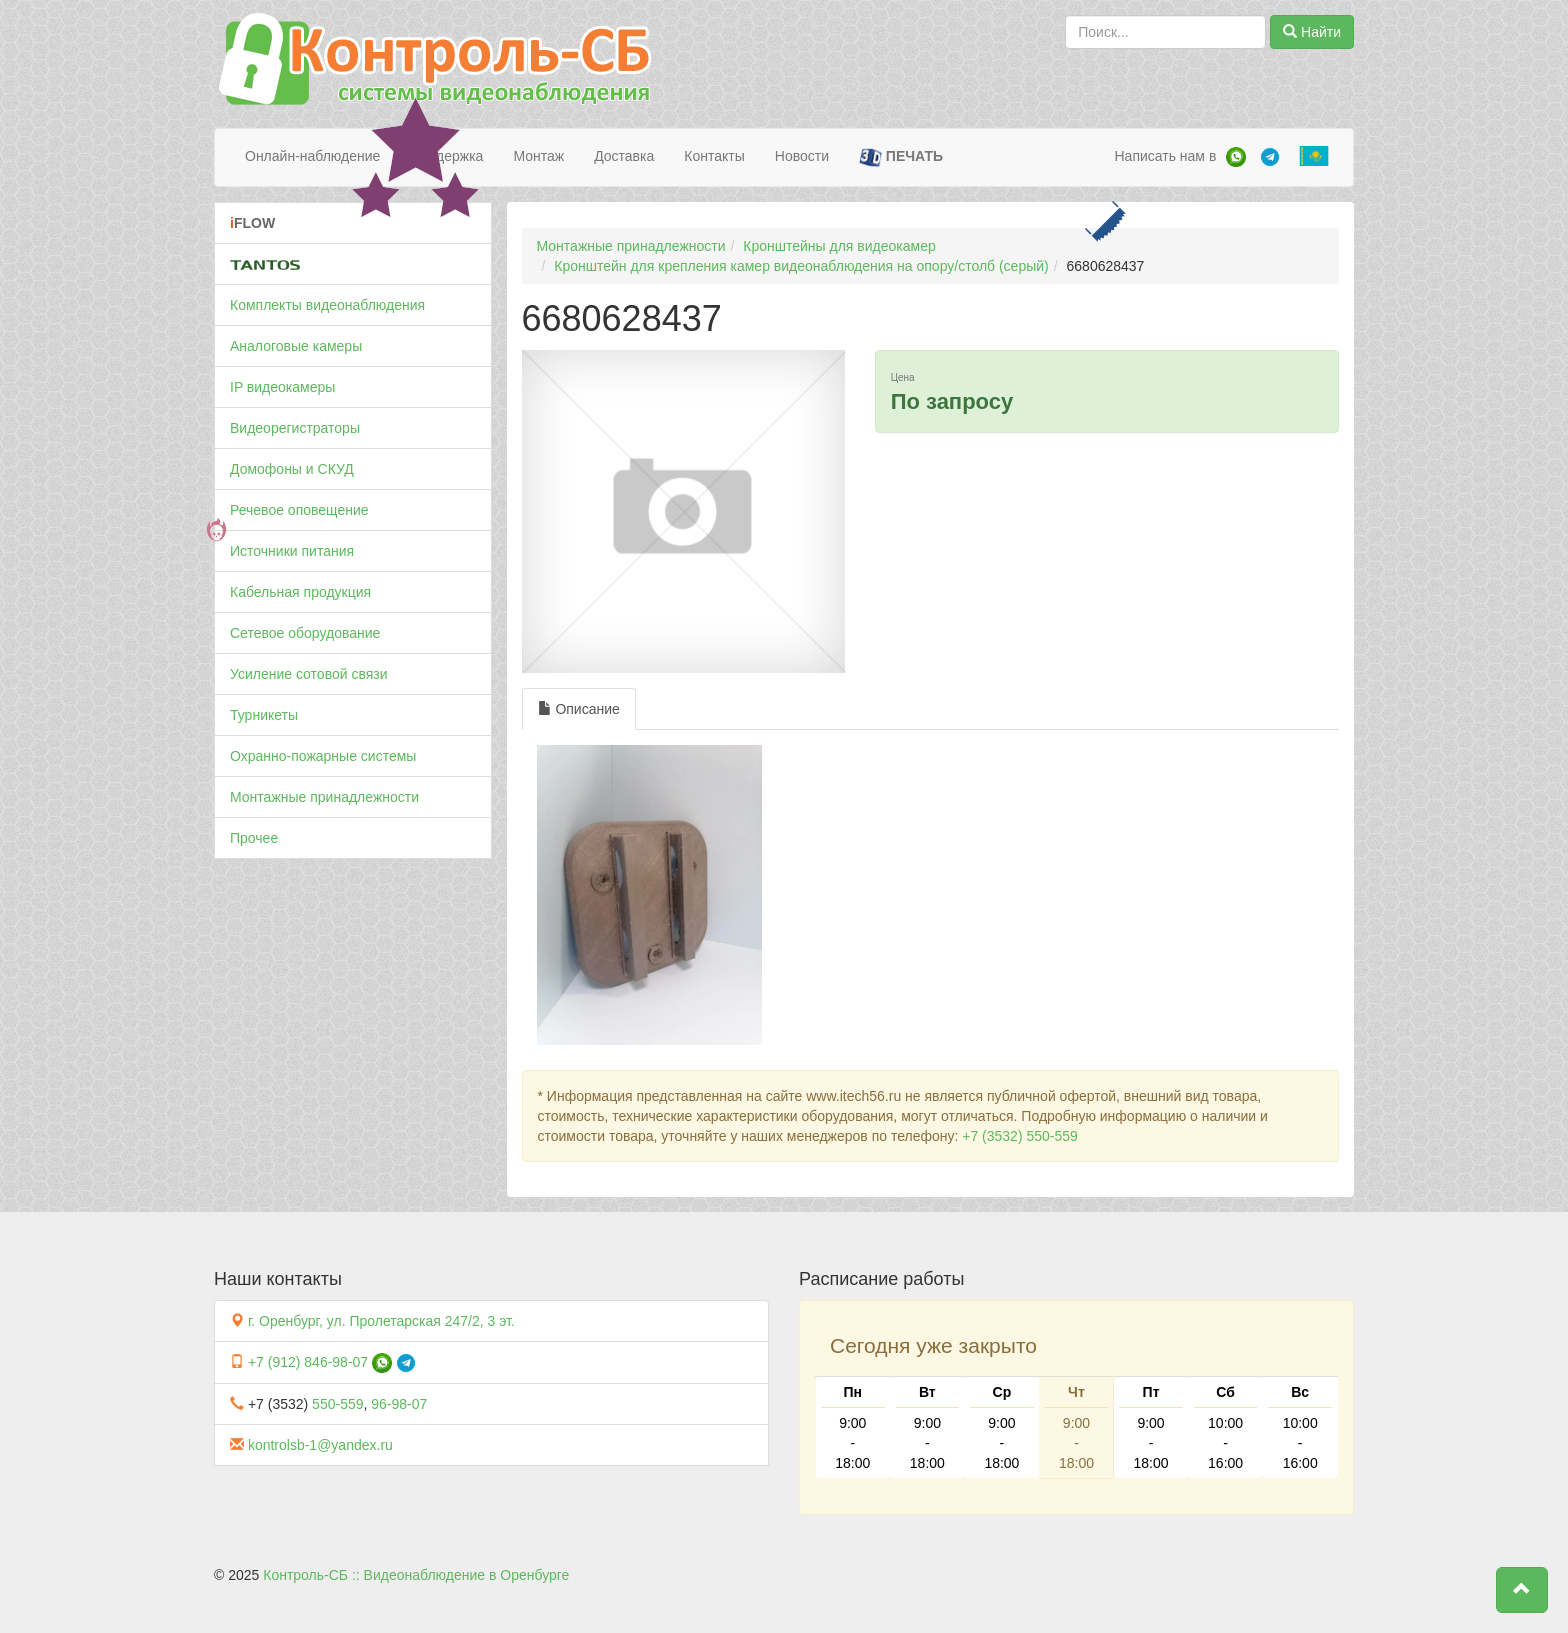  Describe the element at coordinates (1105, 221) in the screenshot. I see `access woodworking or crafting tools` at that location.